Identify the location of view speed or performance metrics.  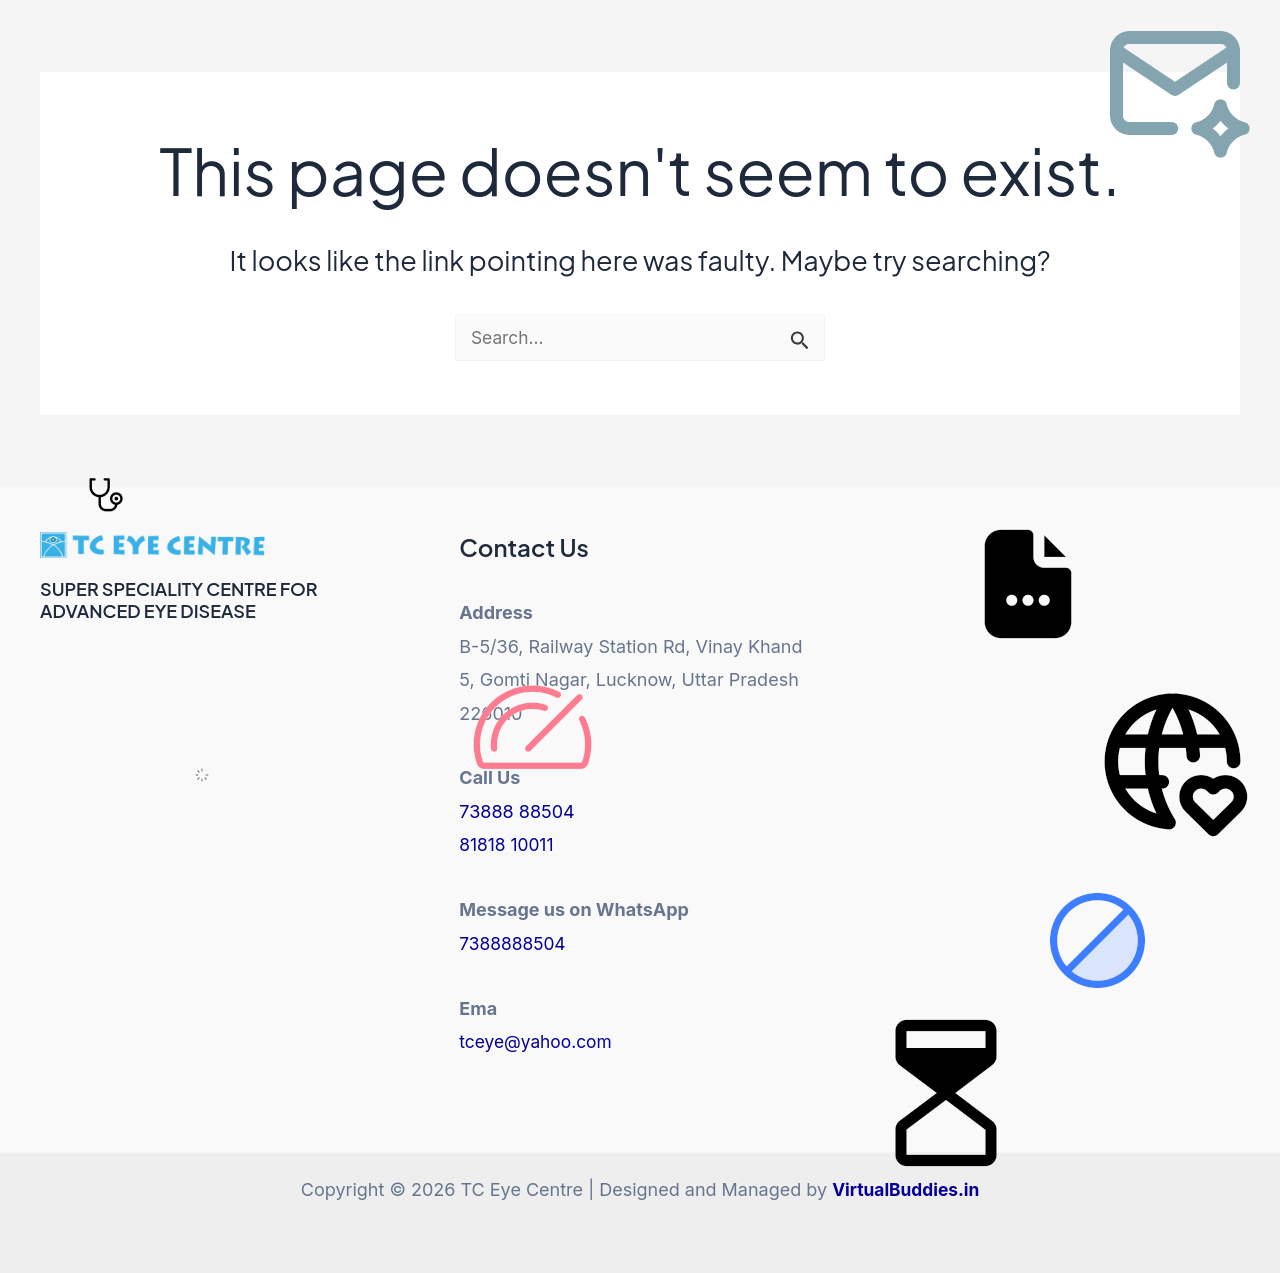
(532, 731).